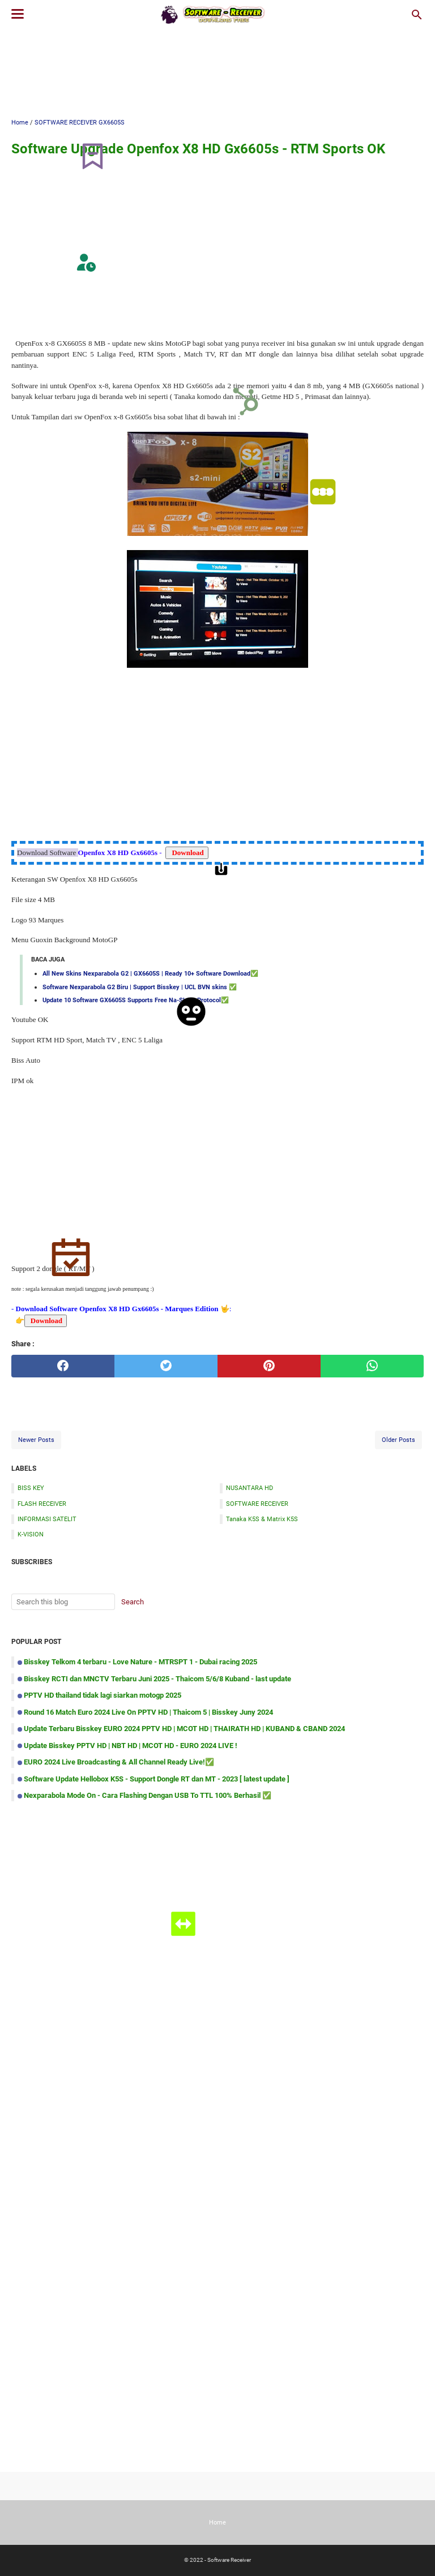 The height and width of the screenshot is (2576, 435). What do you see at coordinates (92, 156) in the screenshot?
I see `bookmark this item` at bounding box center [92, 156].